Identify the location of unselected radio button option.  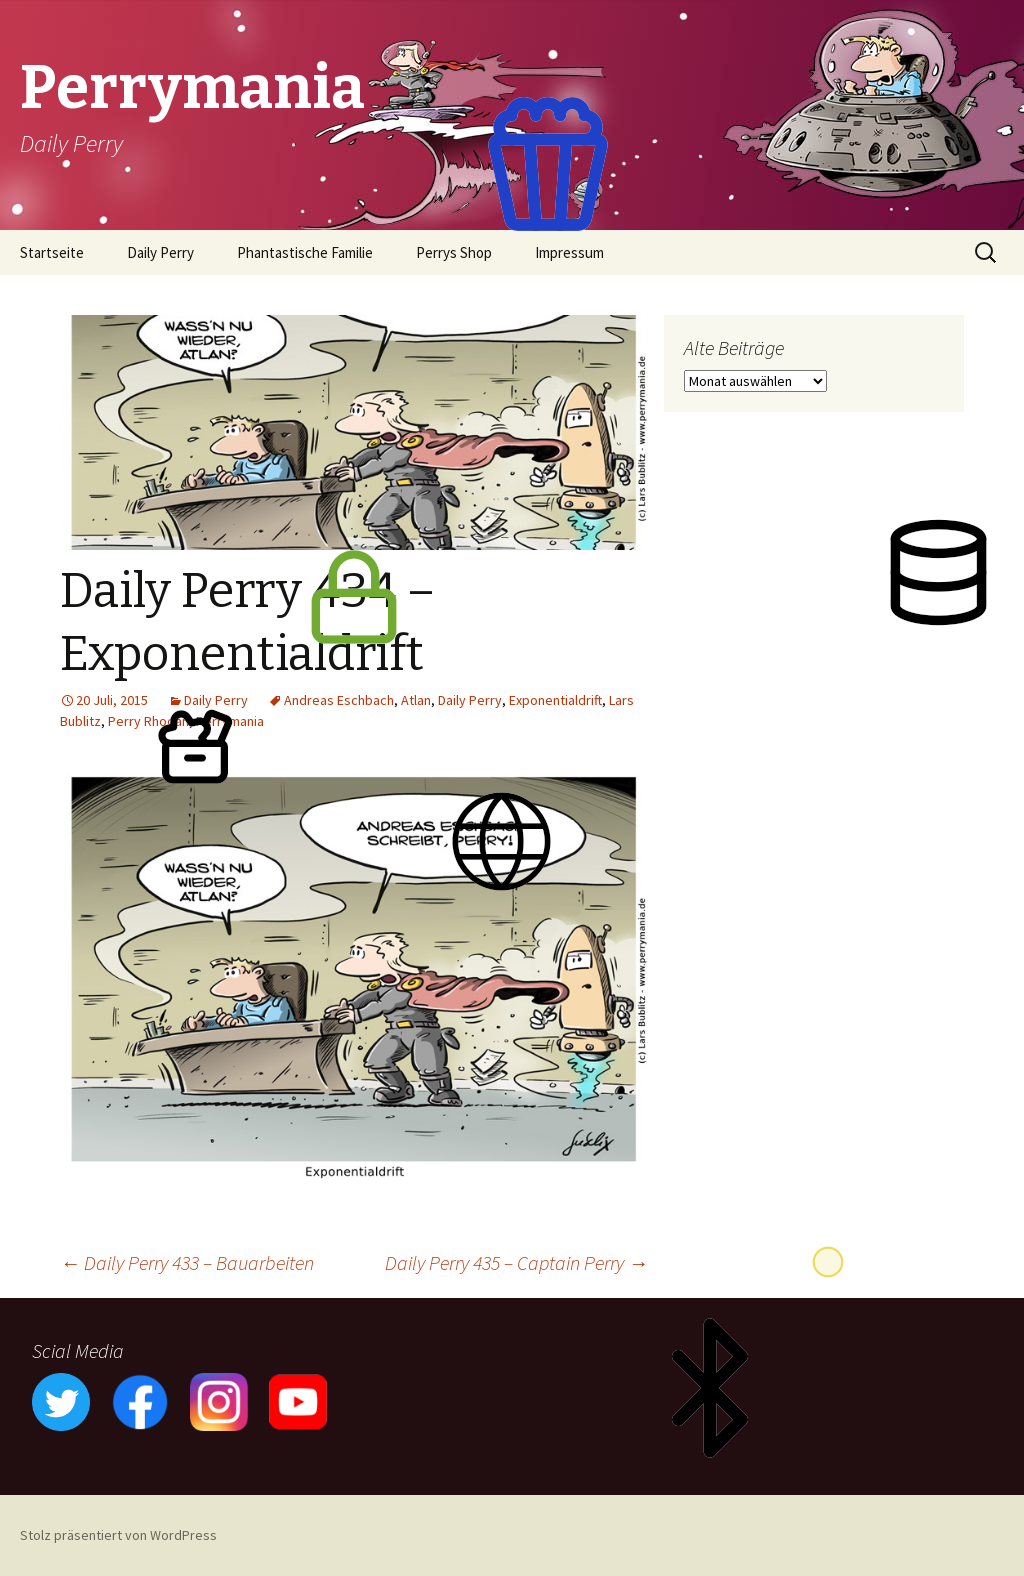
(828, 1262).